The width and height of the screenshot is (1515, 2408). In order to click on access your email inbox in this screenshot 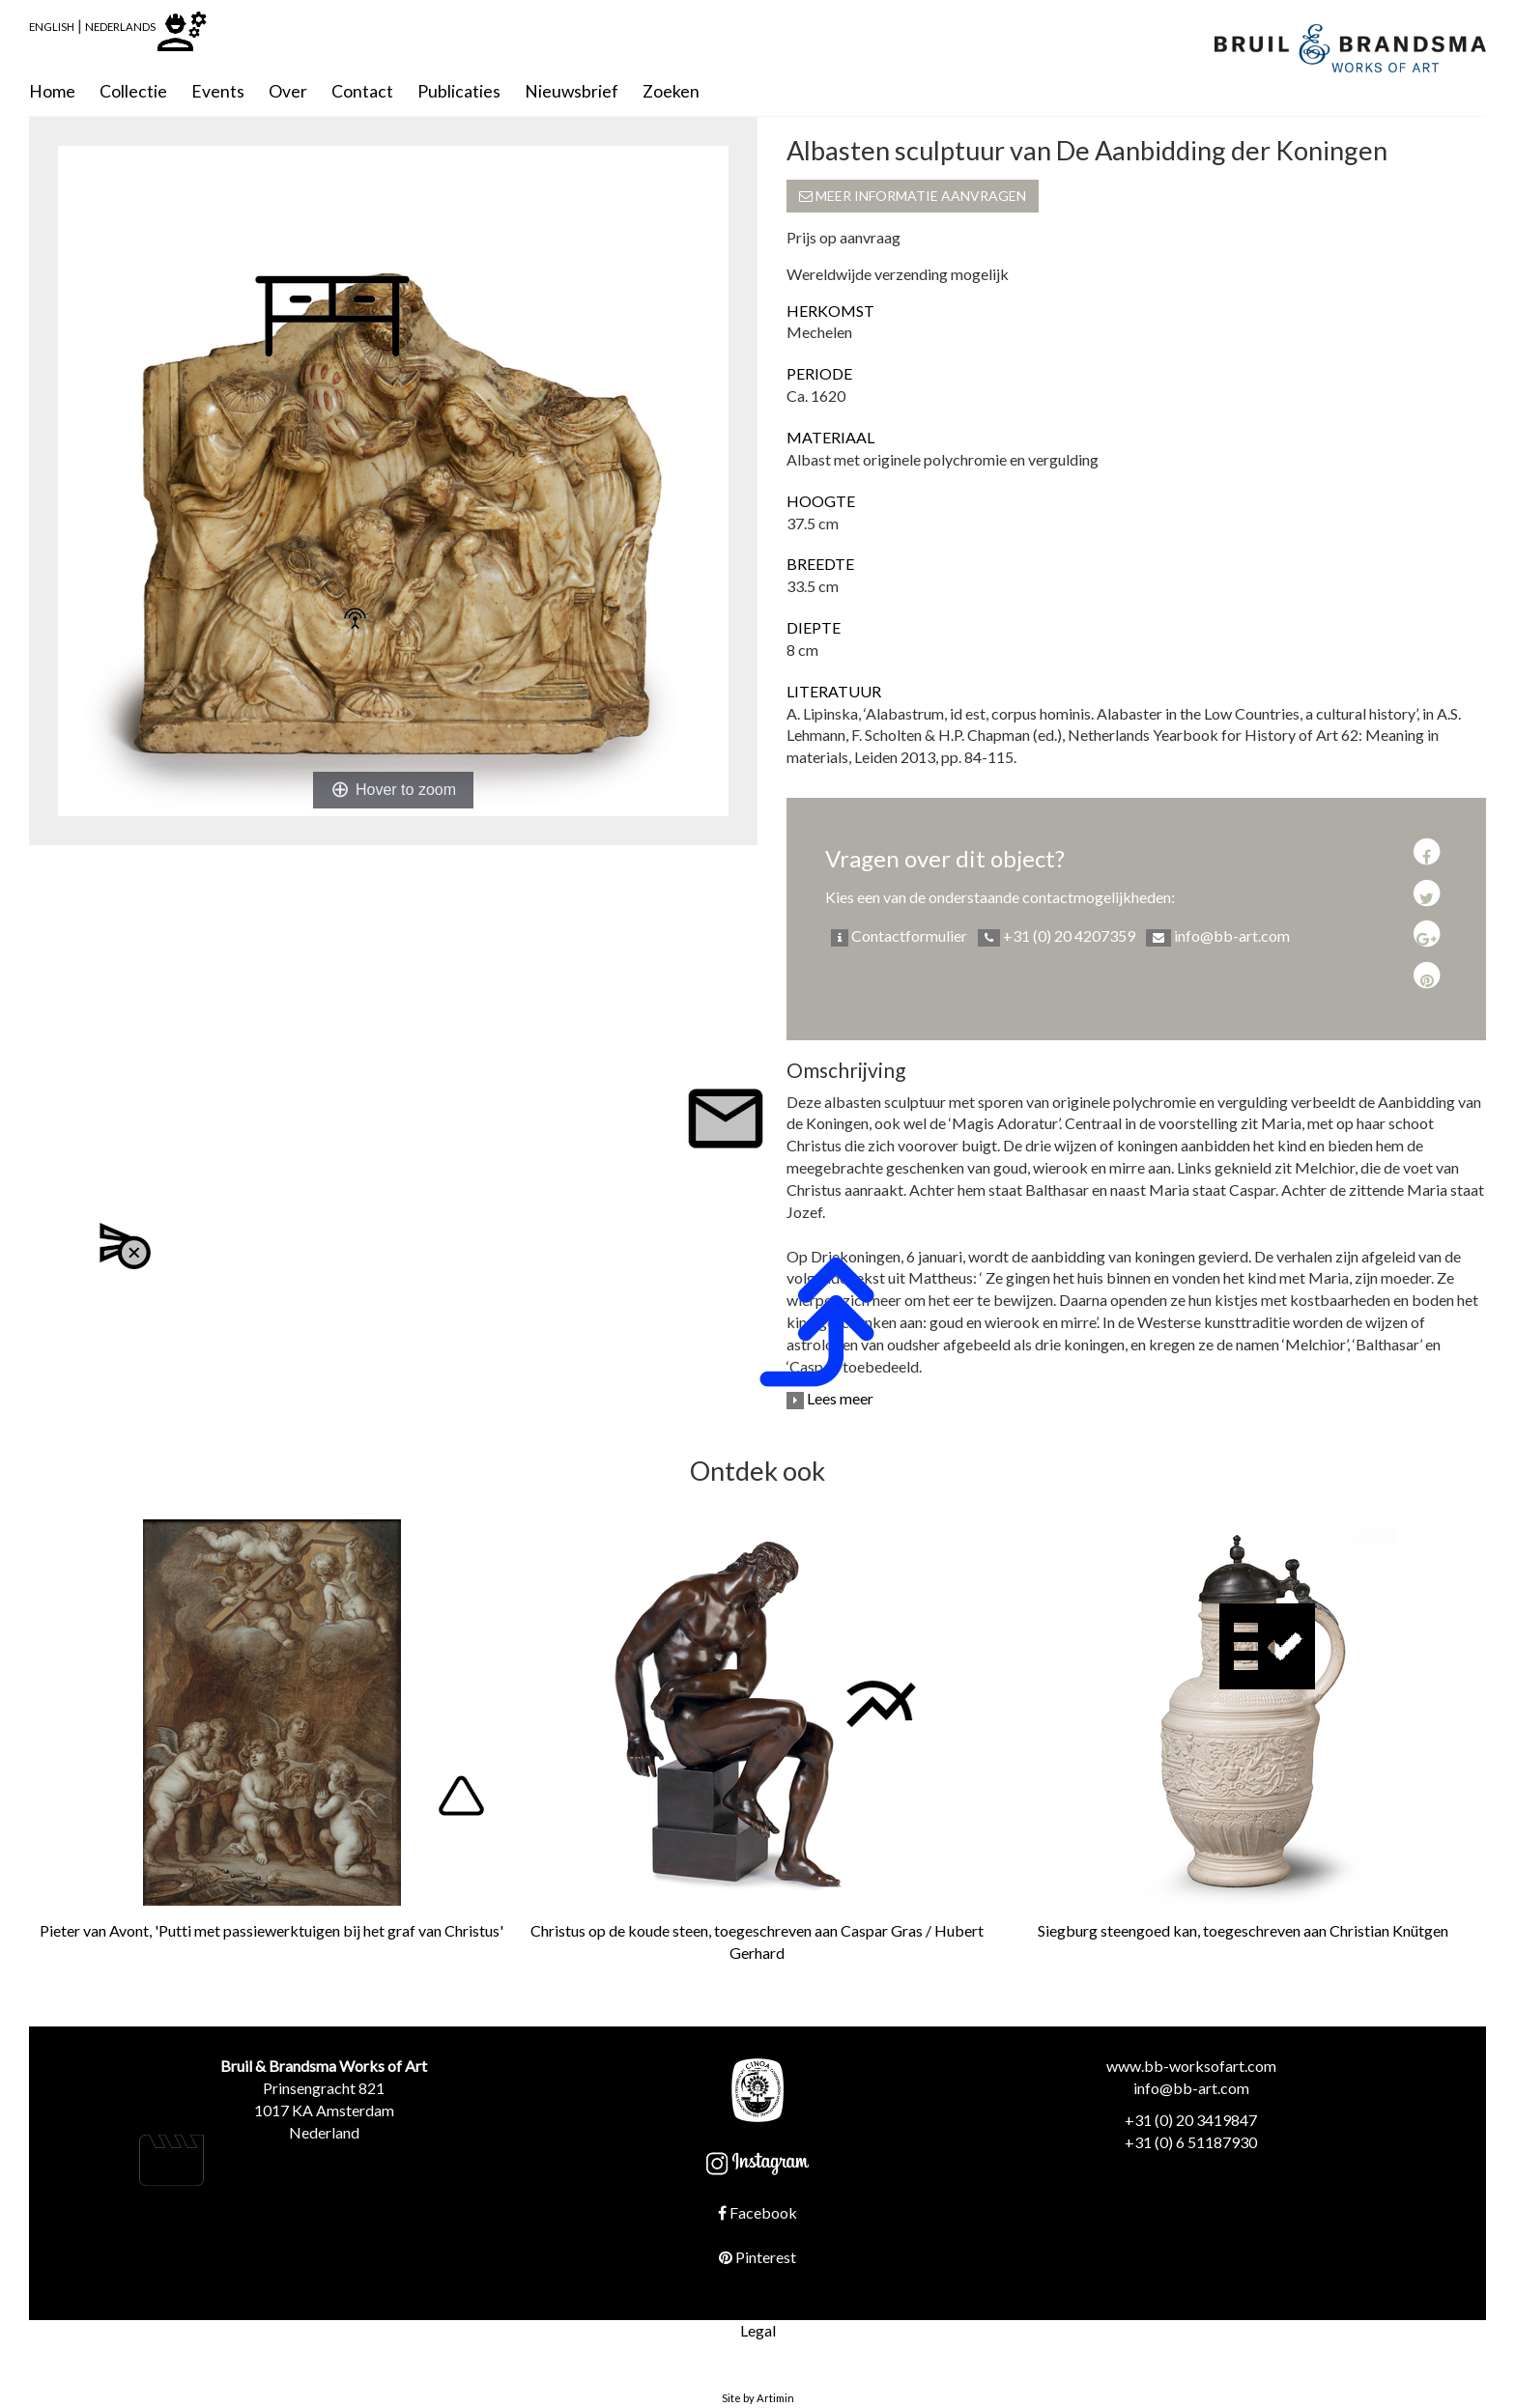, I will do `click(726, 1119)`.